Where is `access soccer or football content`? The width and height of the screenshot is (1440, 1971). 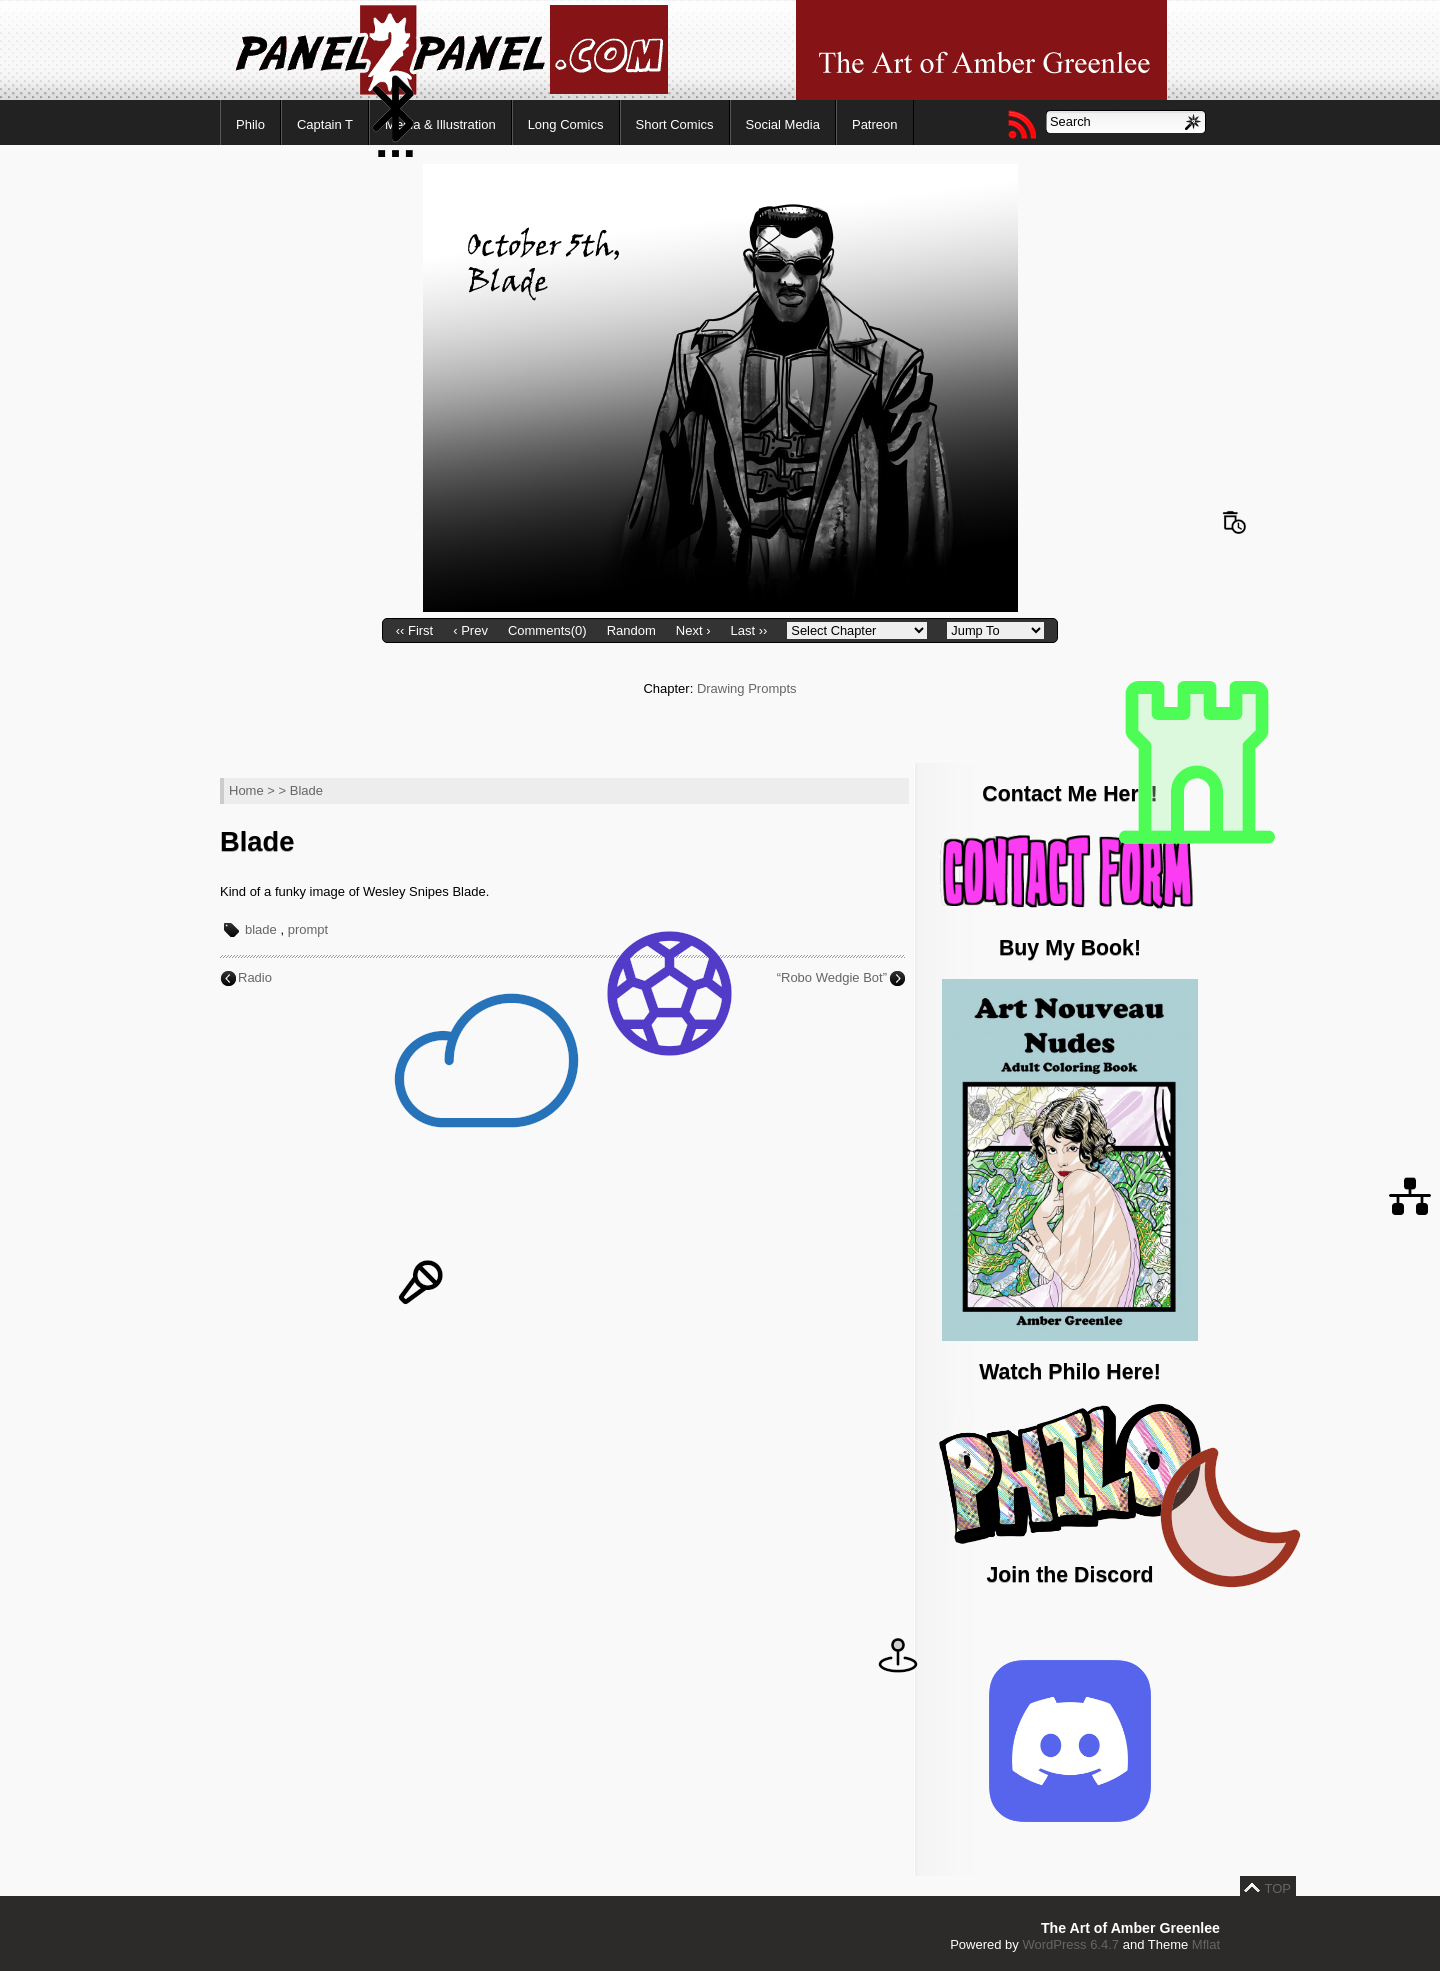 access soccer or football content is located at coordinates (669, 993).